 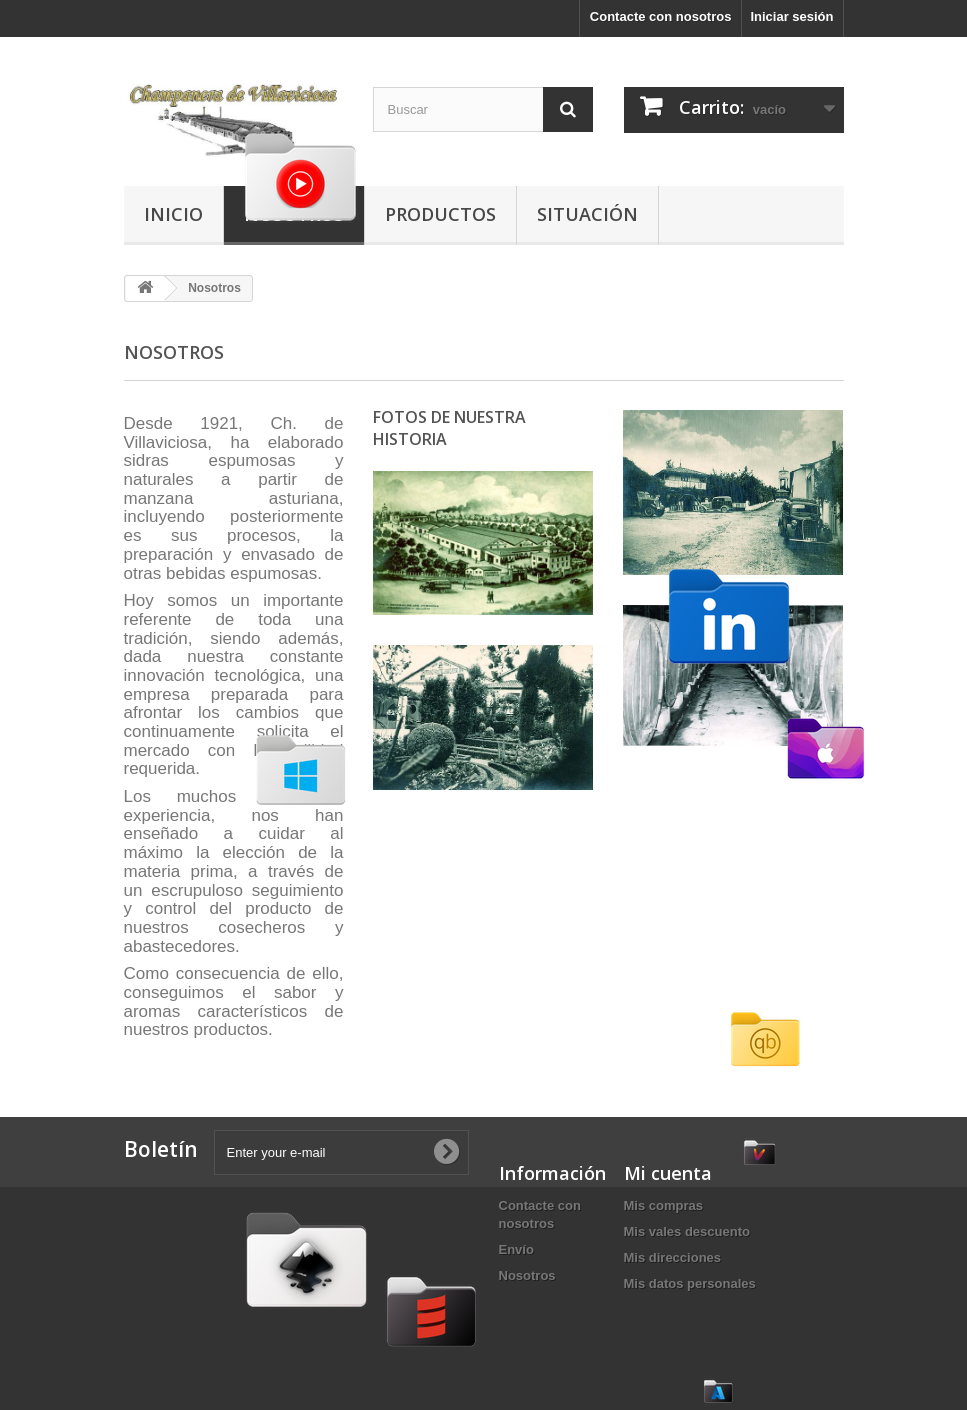 I want to click on open youtube music downloads folder, so click(x=300, y=180).